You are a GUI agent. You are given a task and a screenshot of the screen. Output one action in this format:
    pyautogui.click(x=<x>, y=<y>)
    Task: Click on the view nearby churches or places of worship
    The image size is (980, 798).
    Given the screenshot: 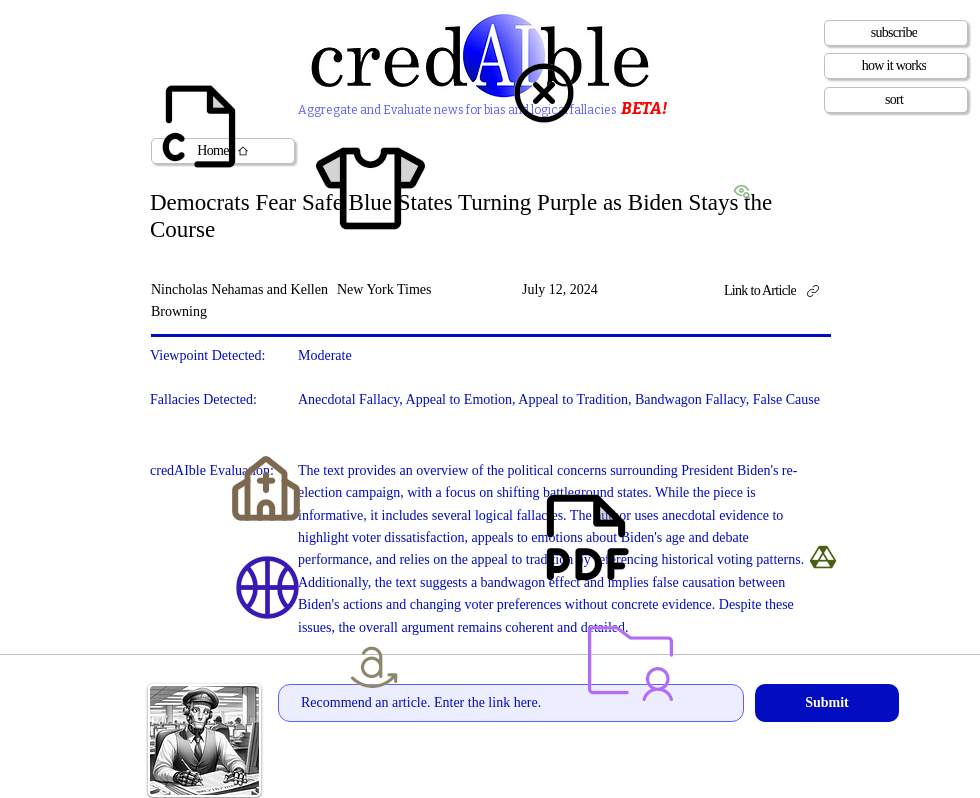 What is the action you would take?
    pyautogui.click(x=266, y=490)
    